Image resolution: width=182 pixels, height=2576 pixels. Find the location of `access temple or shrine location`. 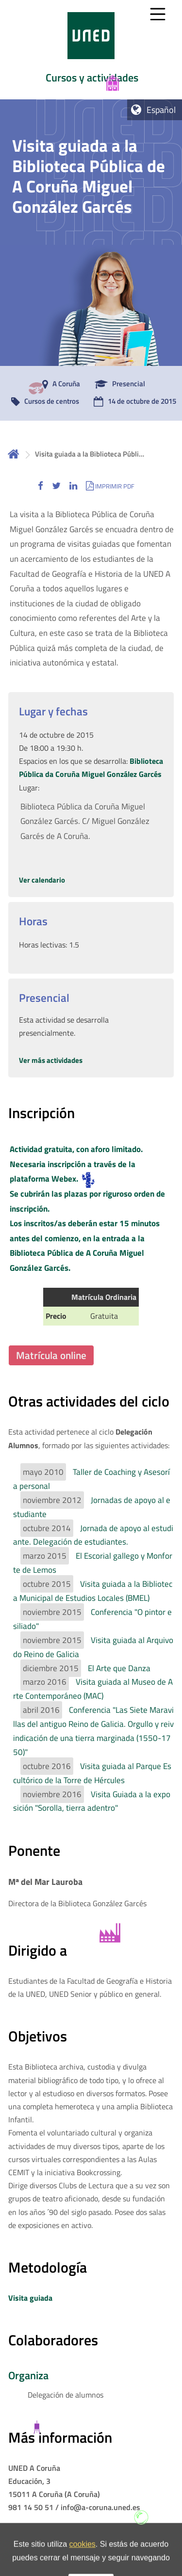

access temple or shrine location is located at coordinates (113, 83).